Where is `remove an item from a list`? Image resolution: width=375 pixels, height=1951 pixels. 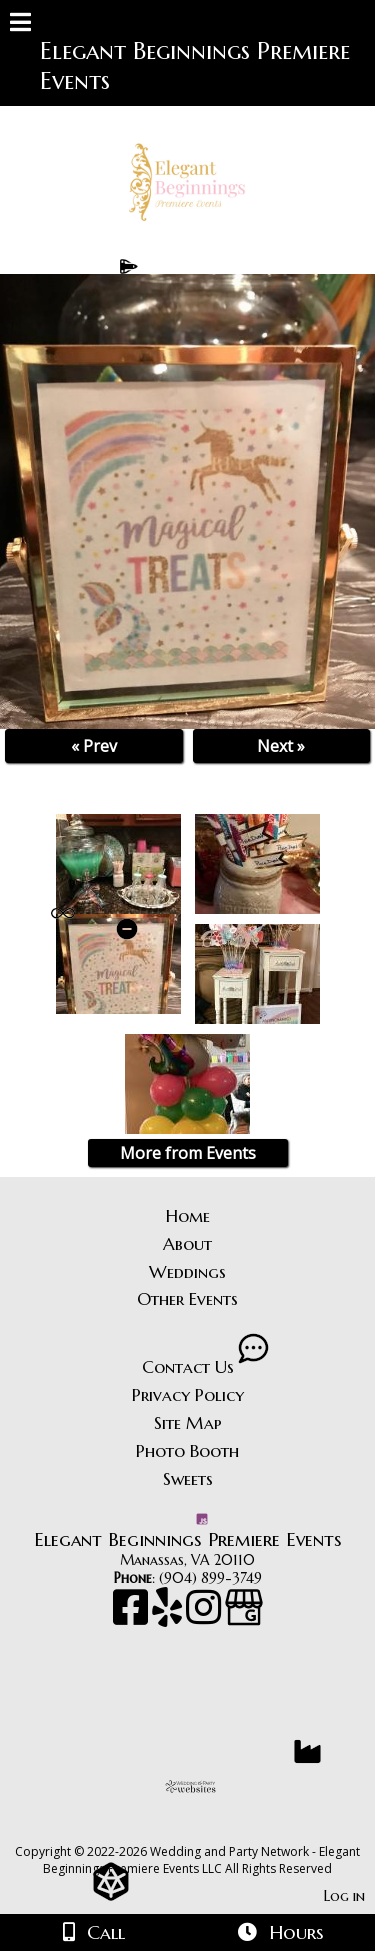
remove an item from a list is located at coordinates (127, 929).